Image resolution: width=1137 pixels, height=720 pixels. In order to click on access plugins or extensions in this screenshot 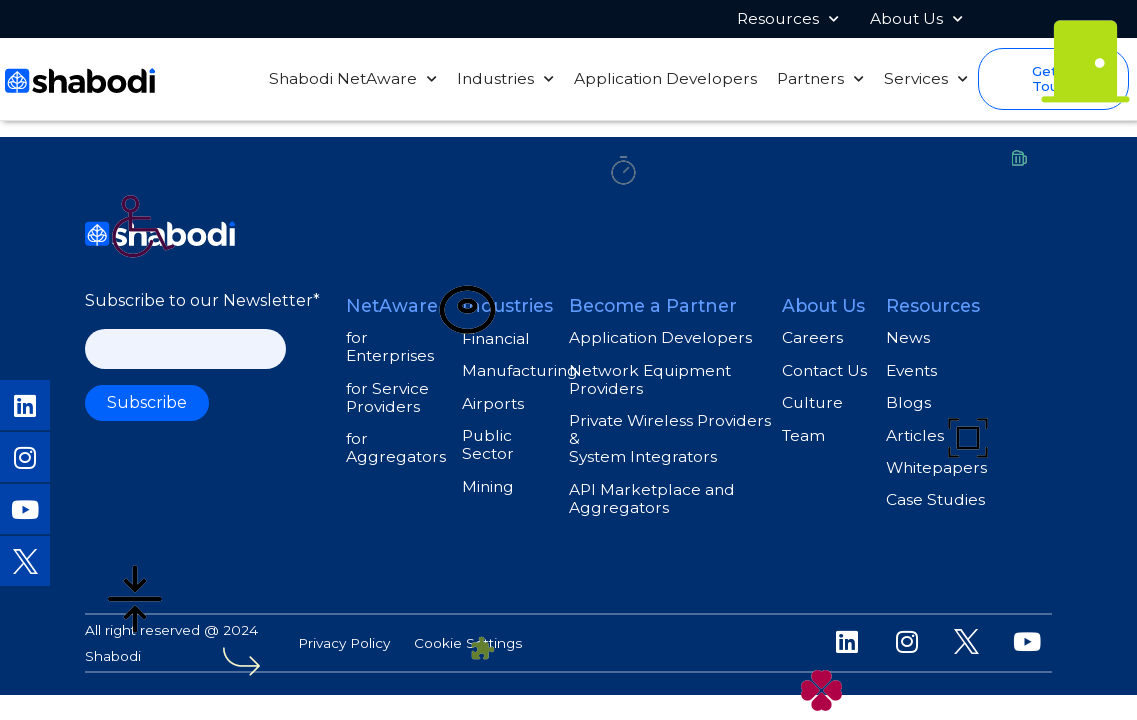, I will do `click(483, 648)`.